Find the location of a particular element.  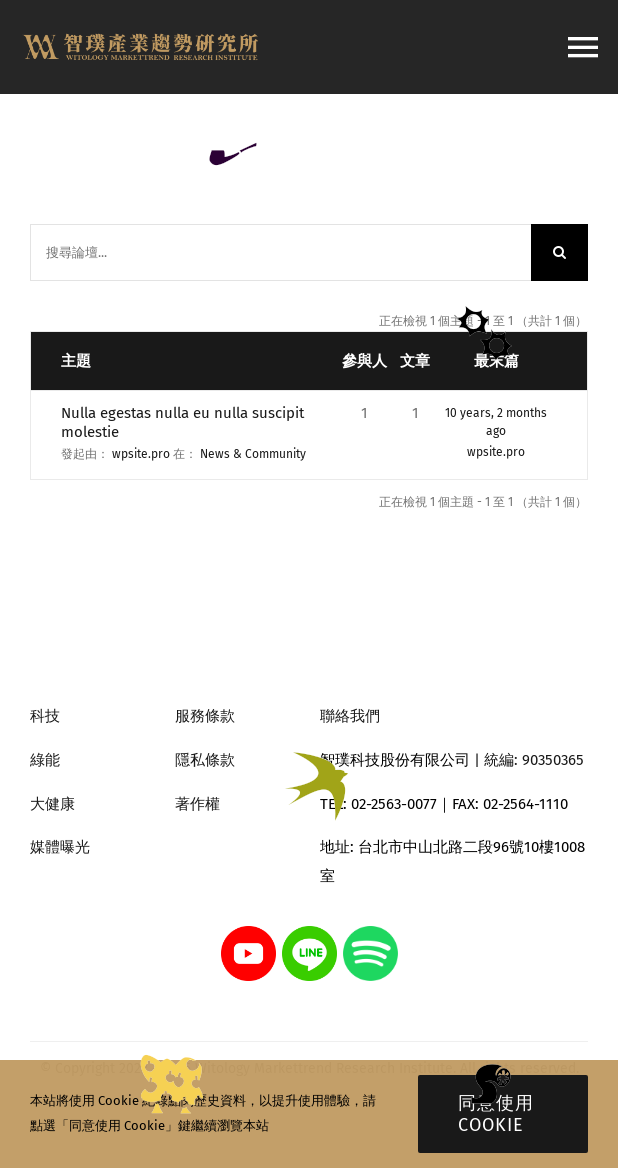

indicates a smoking-permitted area or zone is located at coordinates (233, 154).